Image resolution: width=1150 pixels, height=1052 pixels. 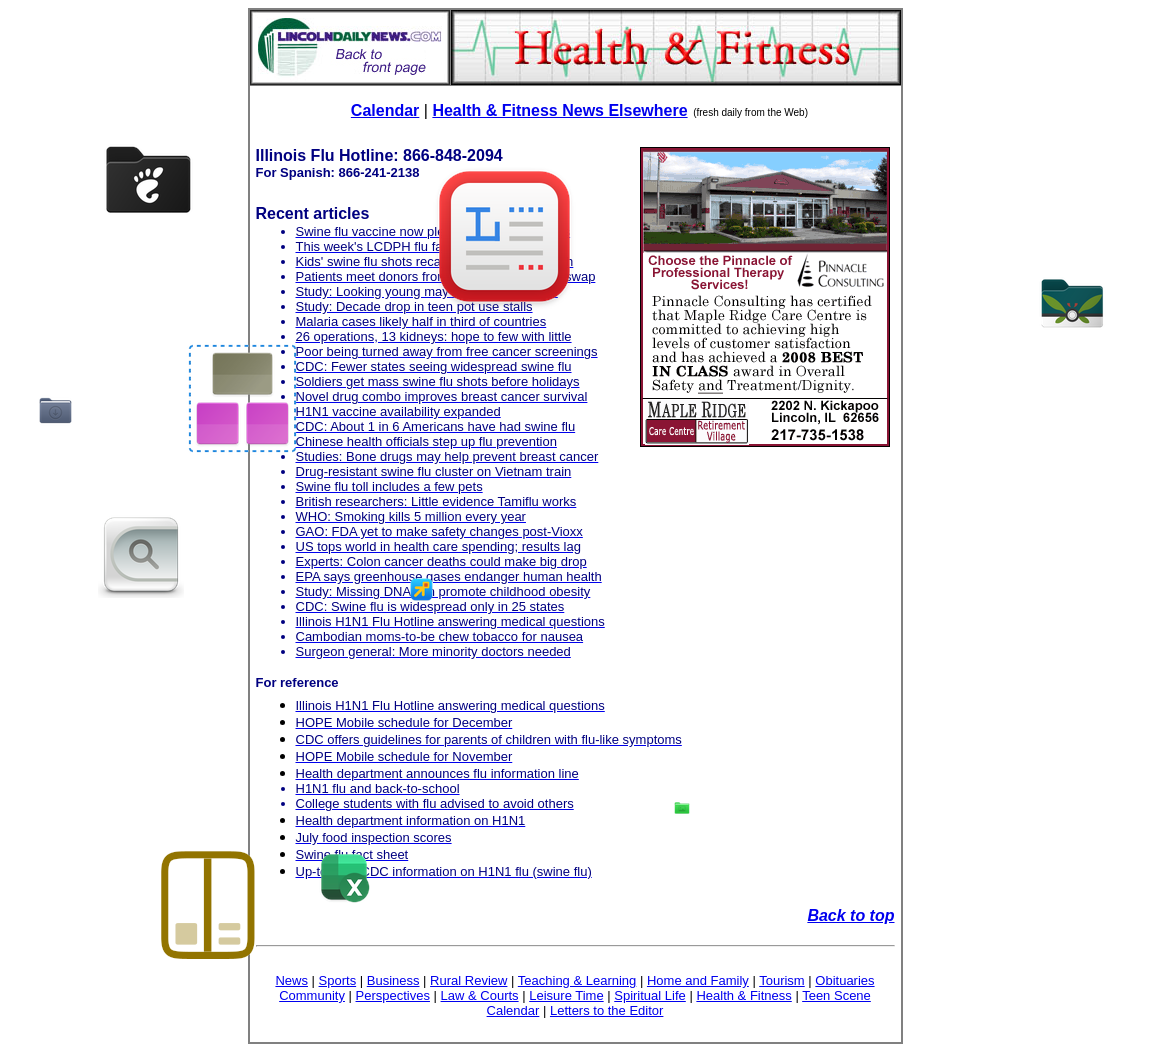 I want to click on open Microsoft Excel, so click(x=344, y=877).